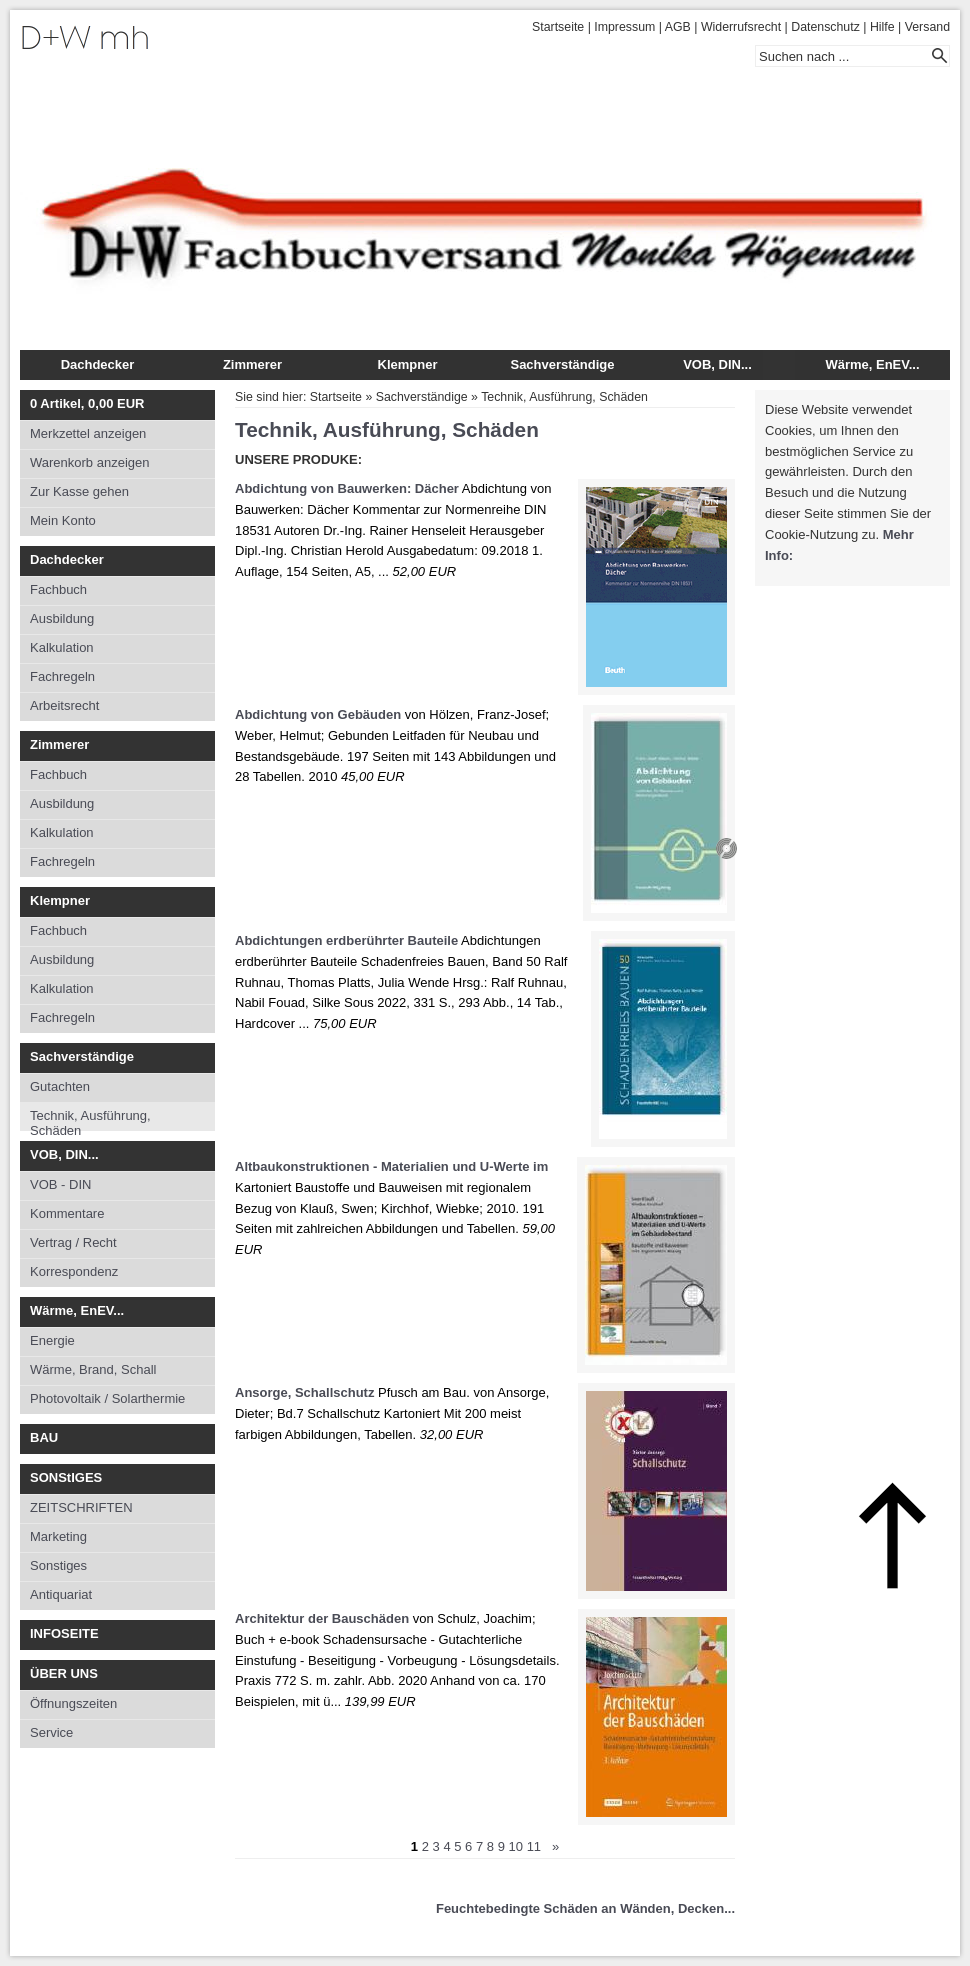 This screenshot has width=970, height=1966. I want to click on scroll to top of page, so click(892, 1535).